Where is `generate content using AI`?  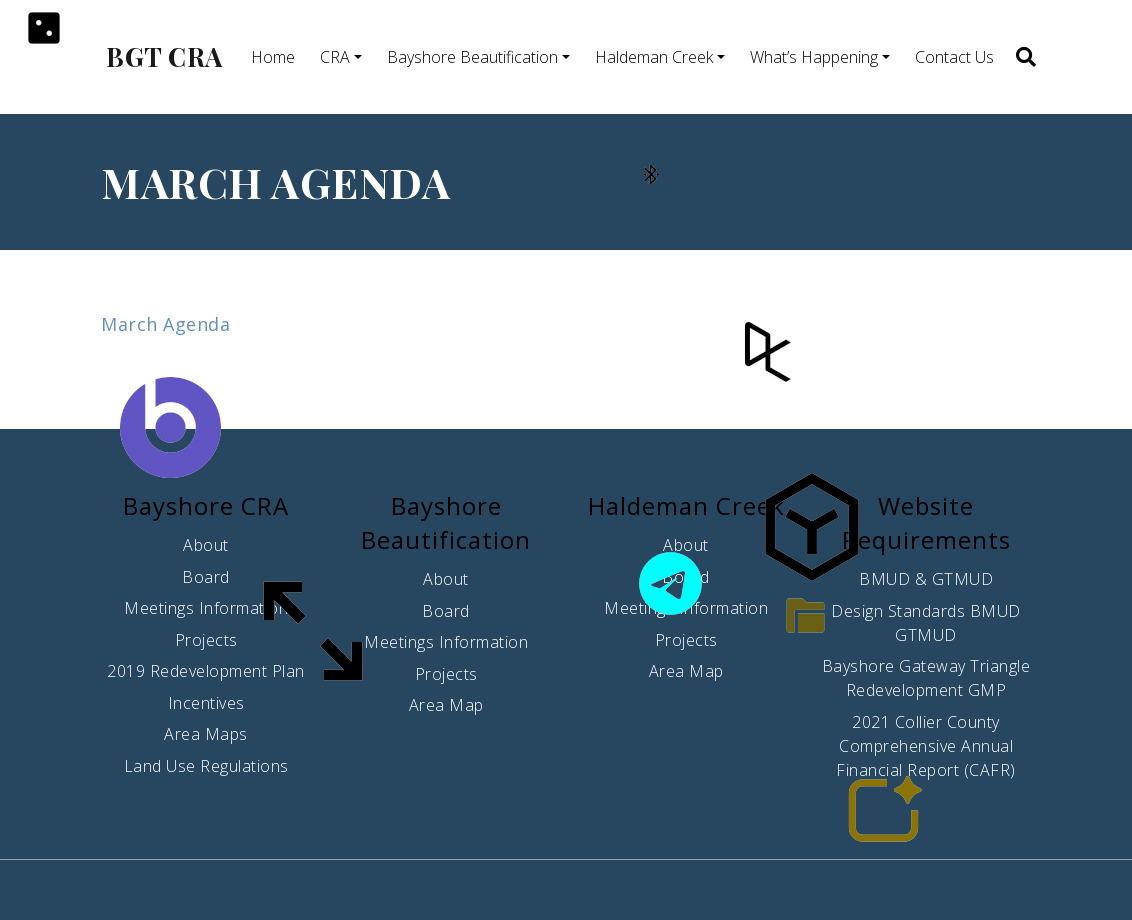
generate content using AI is located at coordinates (883, 810).